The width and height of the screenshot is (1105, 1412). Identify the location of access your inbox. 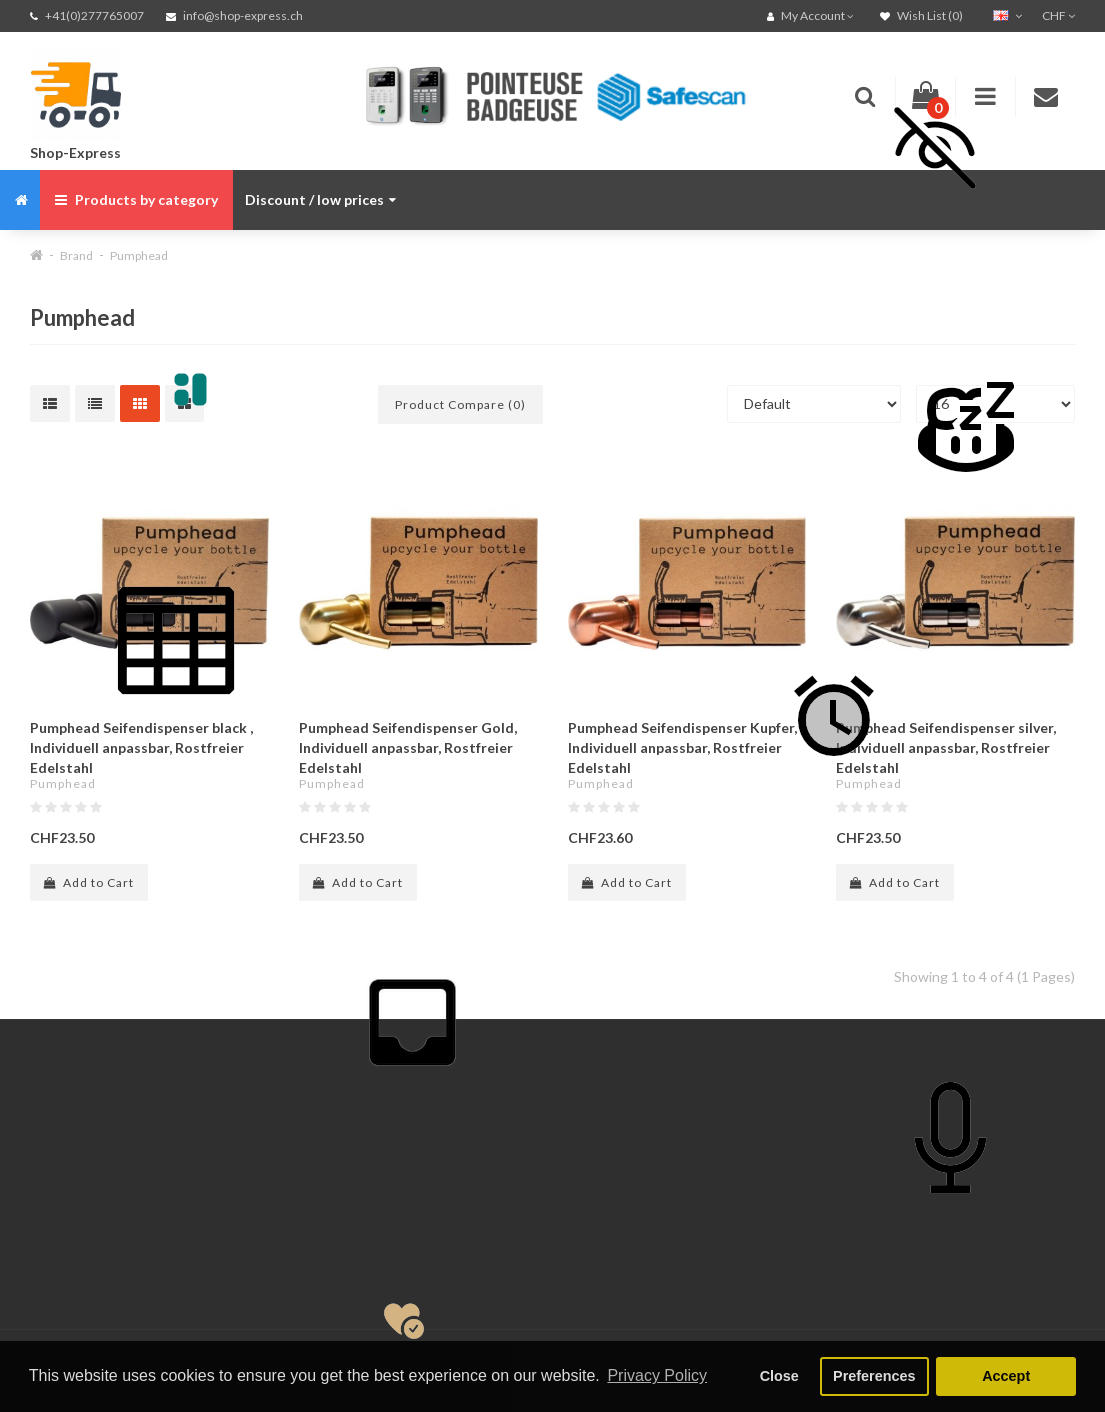
(412, 1022).